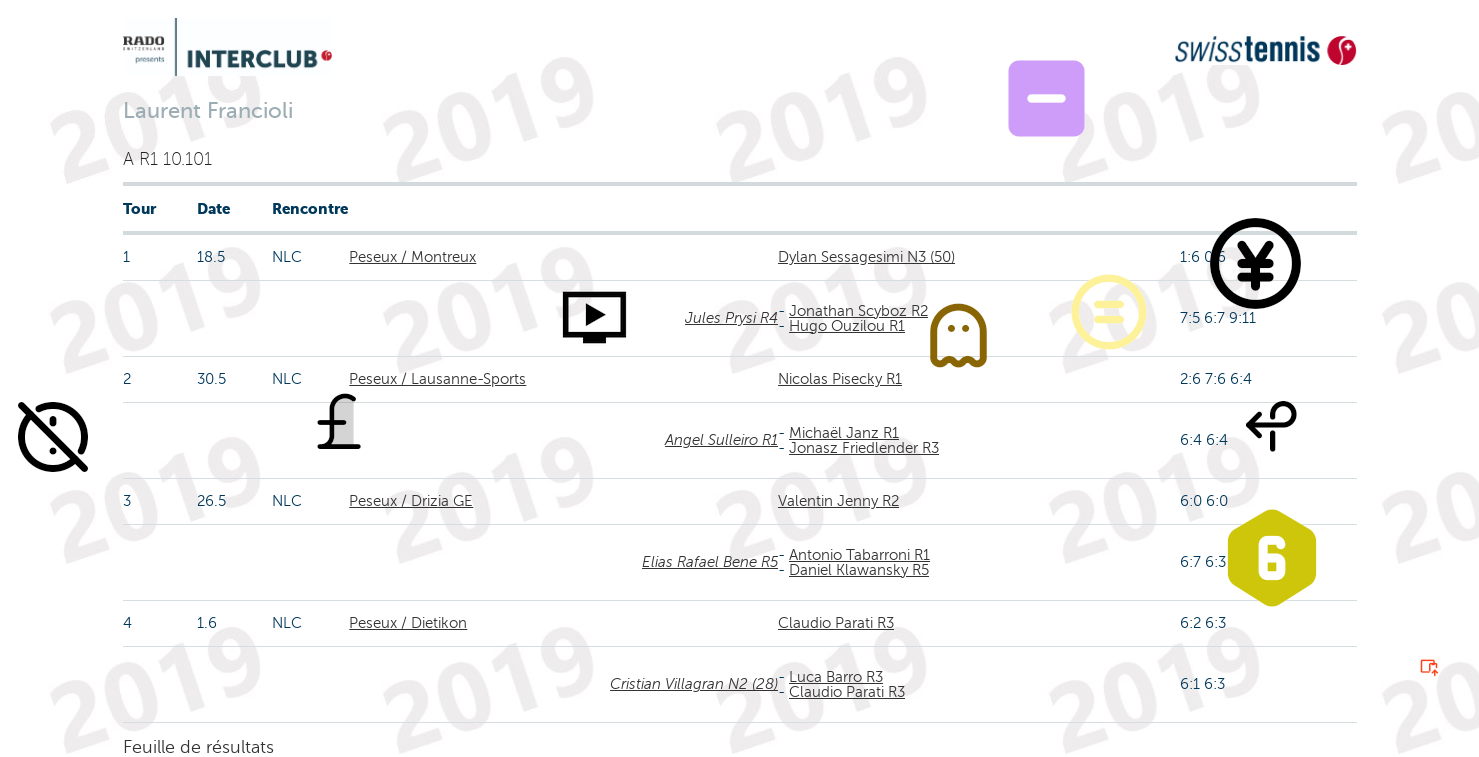 This screenshot has width=1479, height=757. I want to click on view prices in british pounds, so click(341, 422).